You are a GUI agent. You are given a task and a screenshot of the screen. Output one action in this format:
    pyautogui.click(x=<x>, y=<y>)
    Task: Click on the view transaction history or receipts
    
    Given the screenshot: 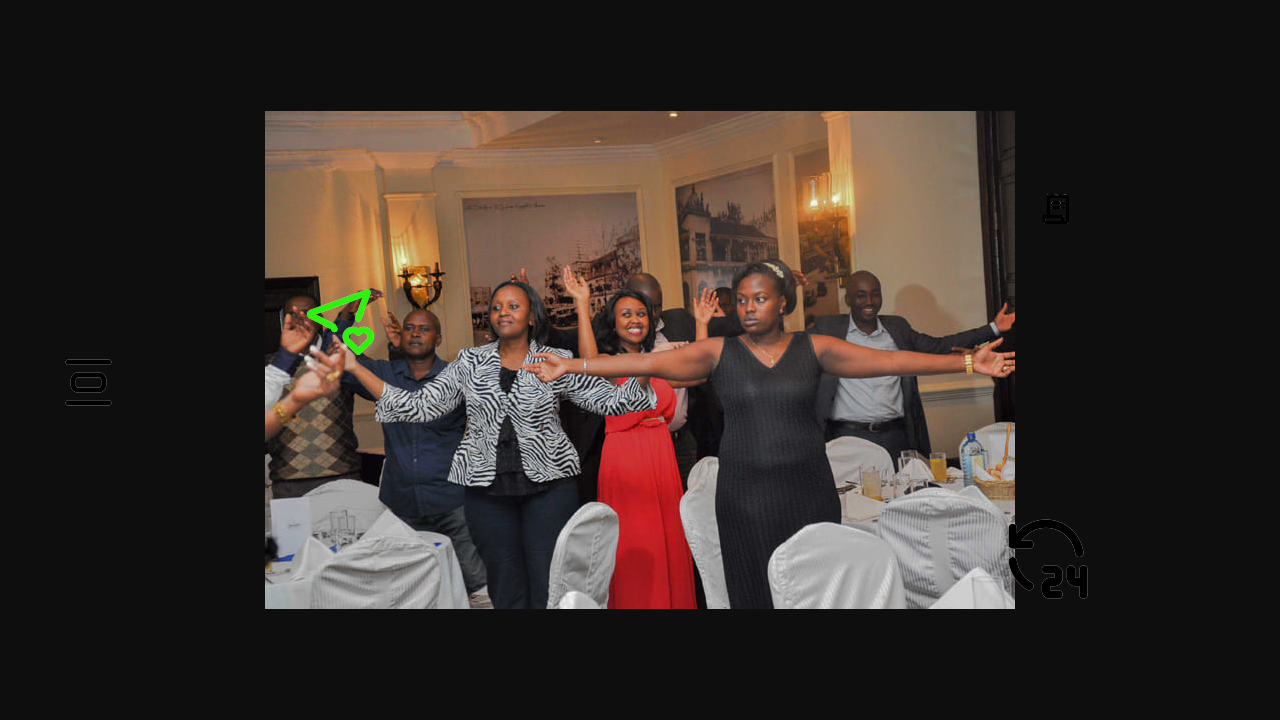 What is the action you would take?
    pyautogui.click(x=1056, y=209)
    